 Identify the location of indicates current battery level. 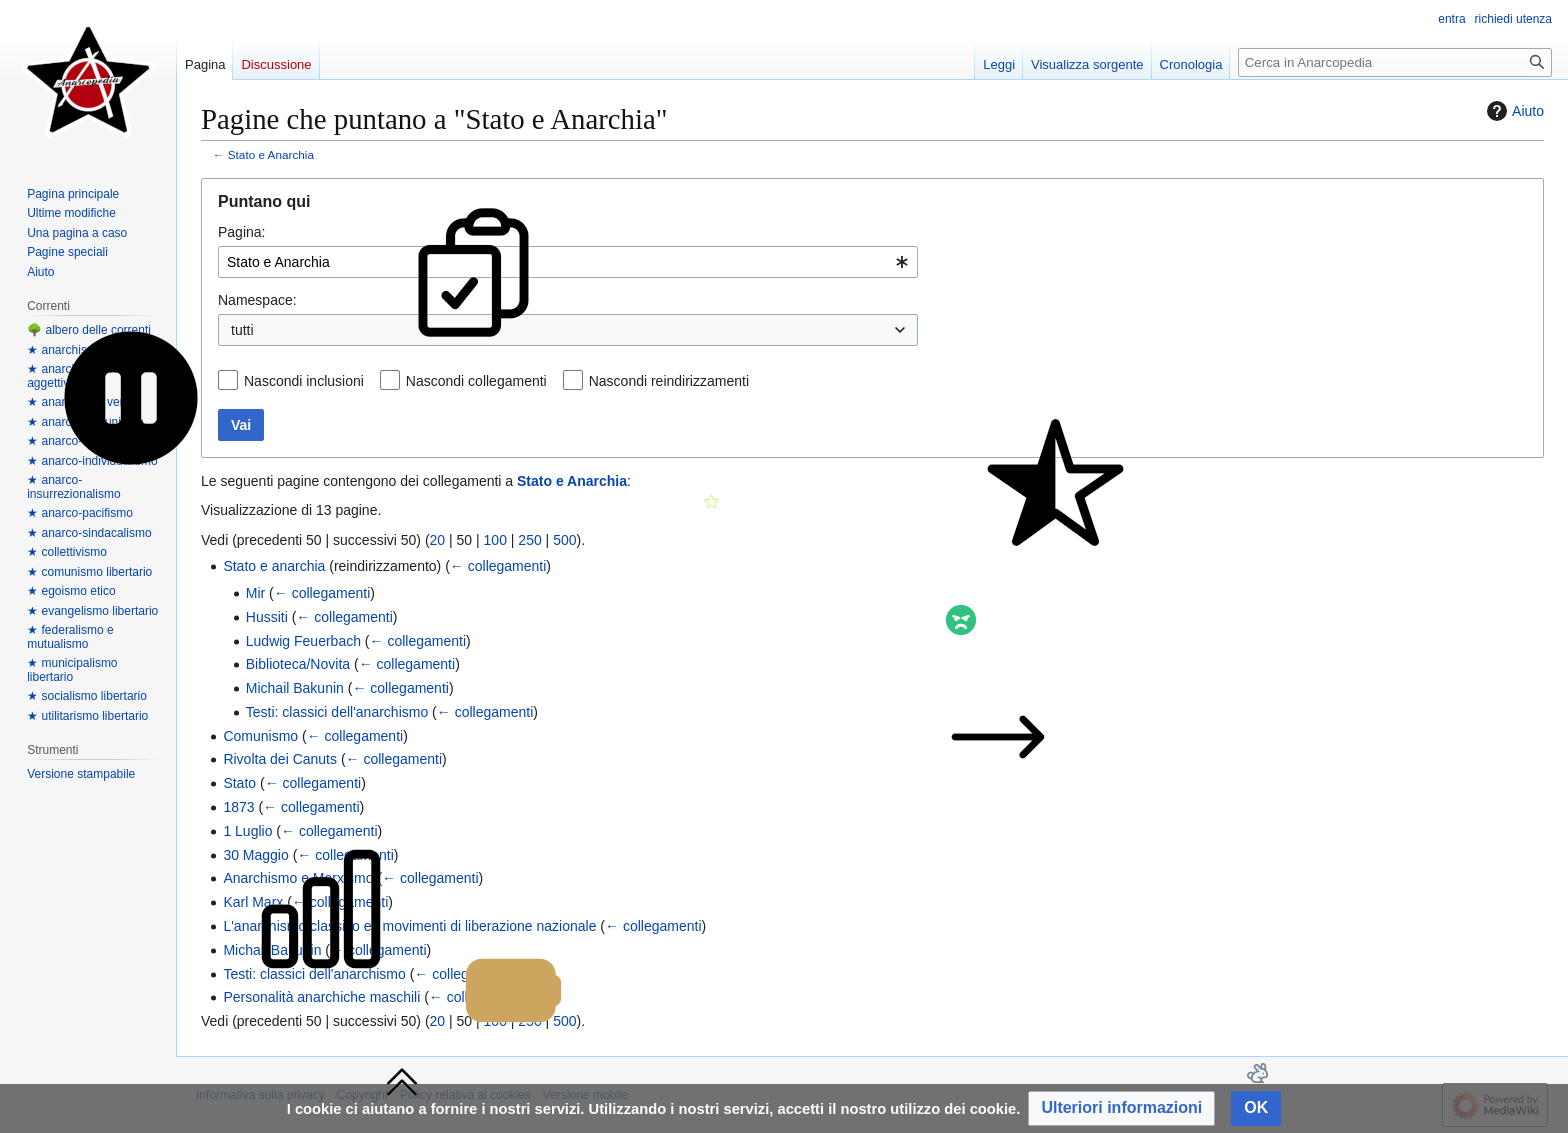
(513, 990).